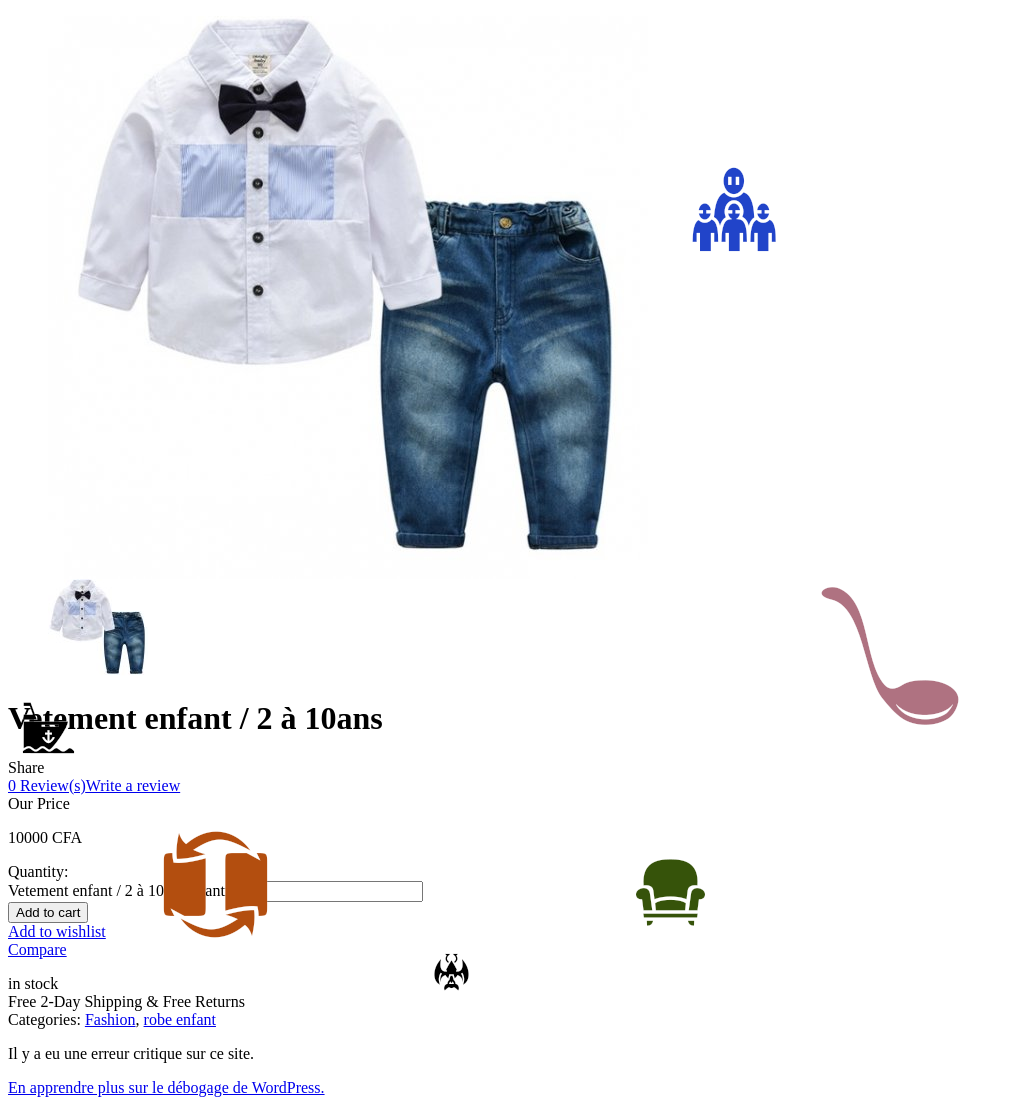  Describe the element at coordinates (48, 727) in the screenshot. I see `access naval or maritime game features` at that location.